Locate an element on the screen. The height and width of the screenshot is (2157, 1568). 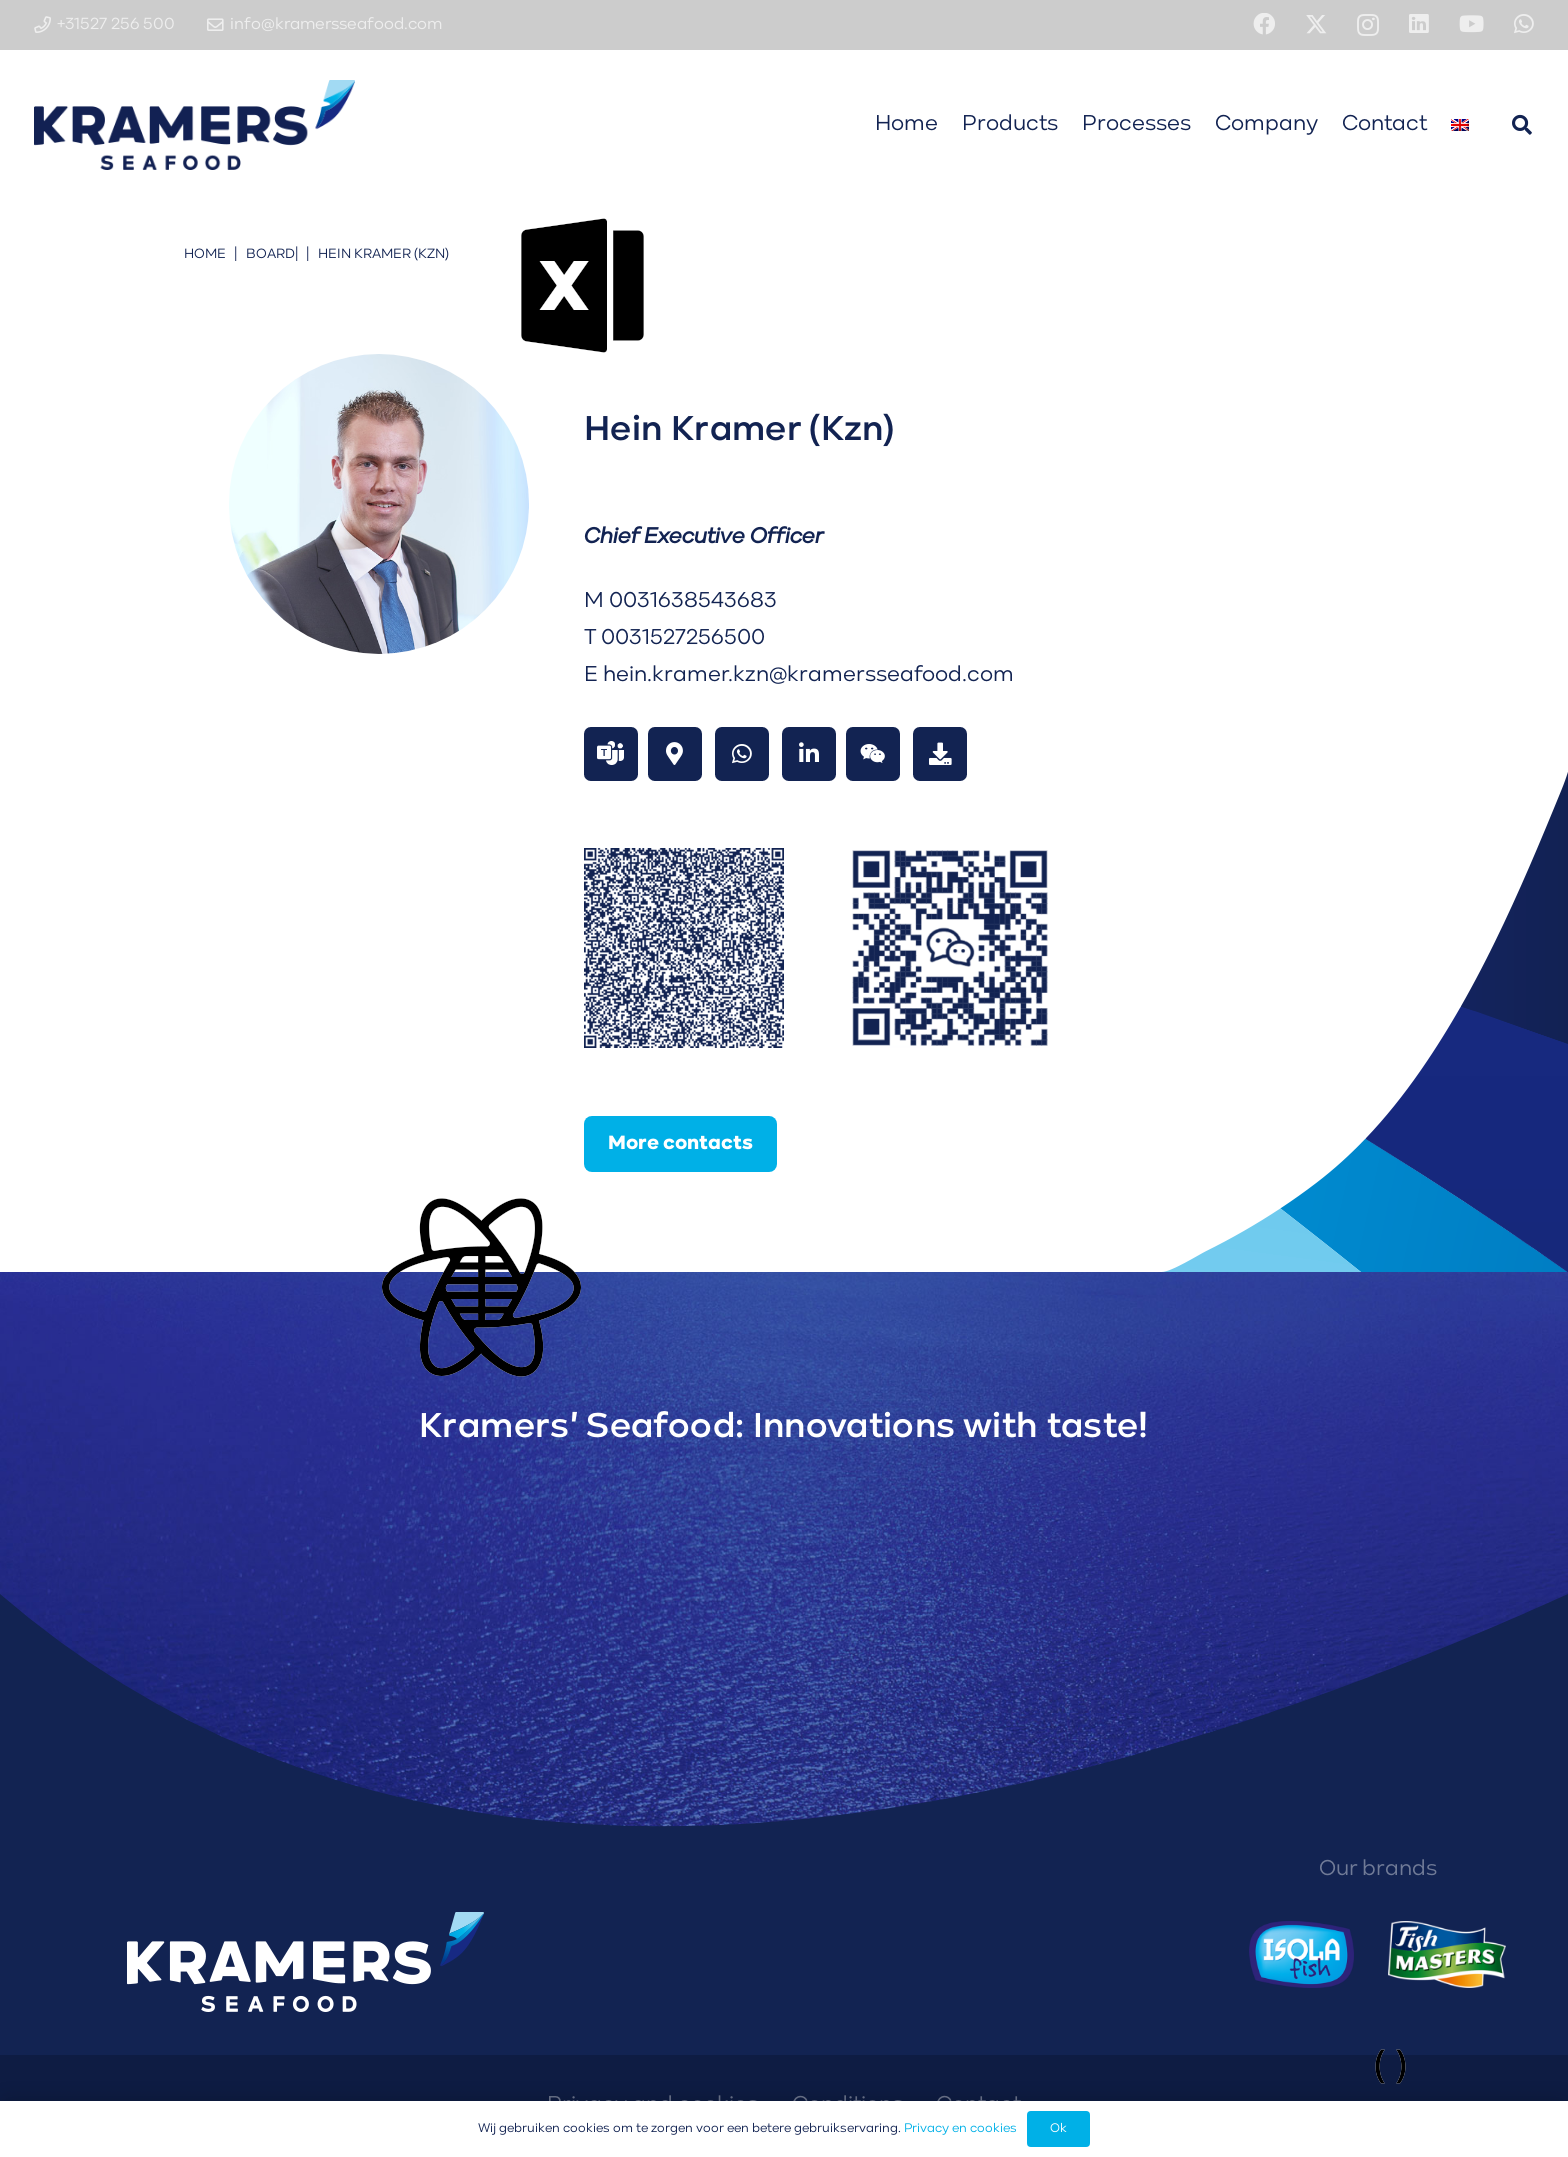
open or view an Excel spreadsheet file is located at coordinates (582, 285).